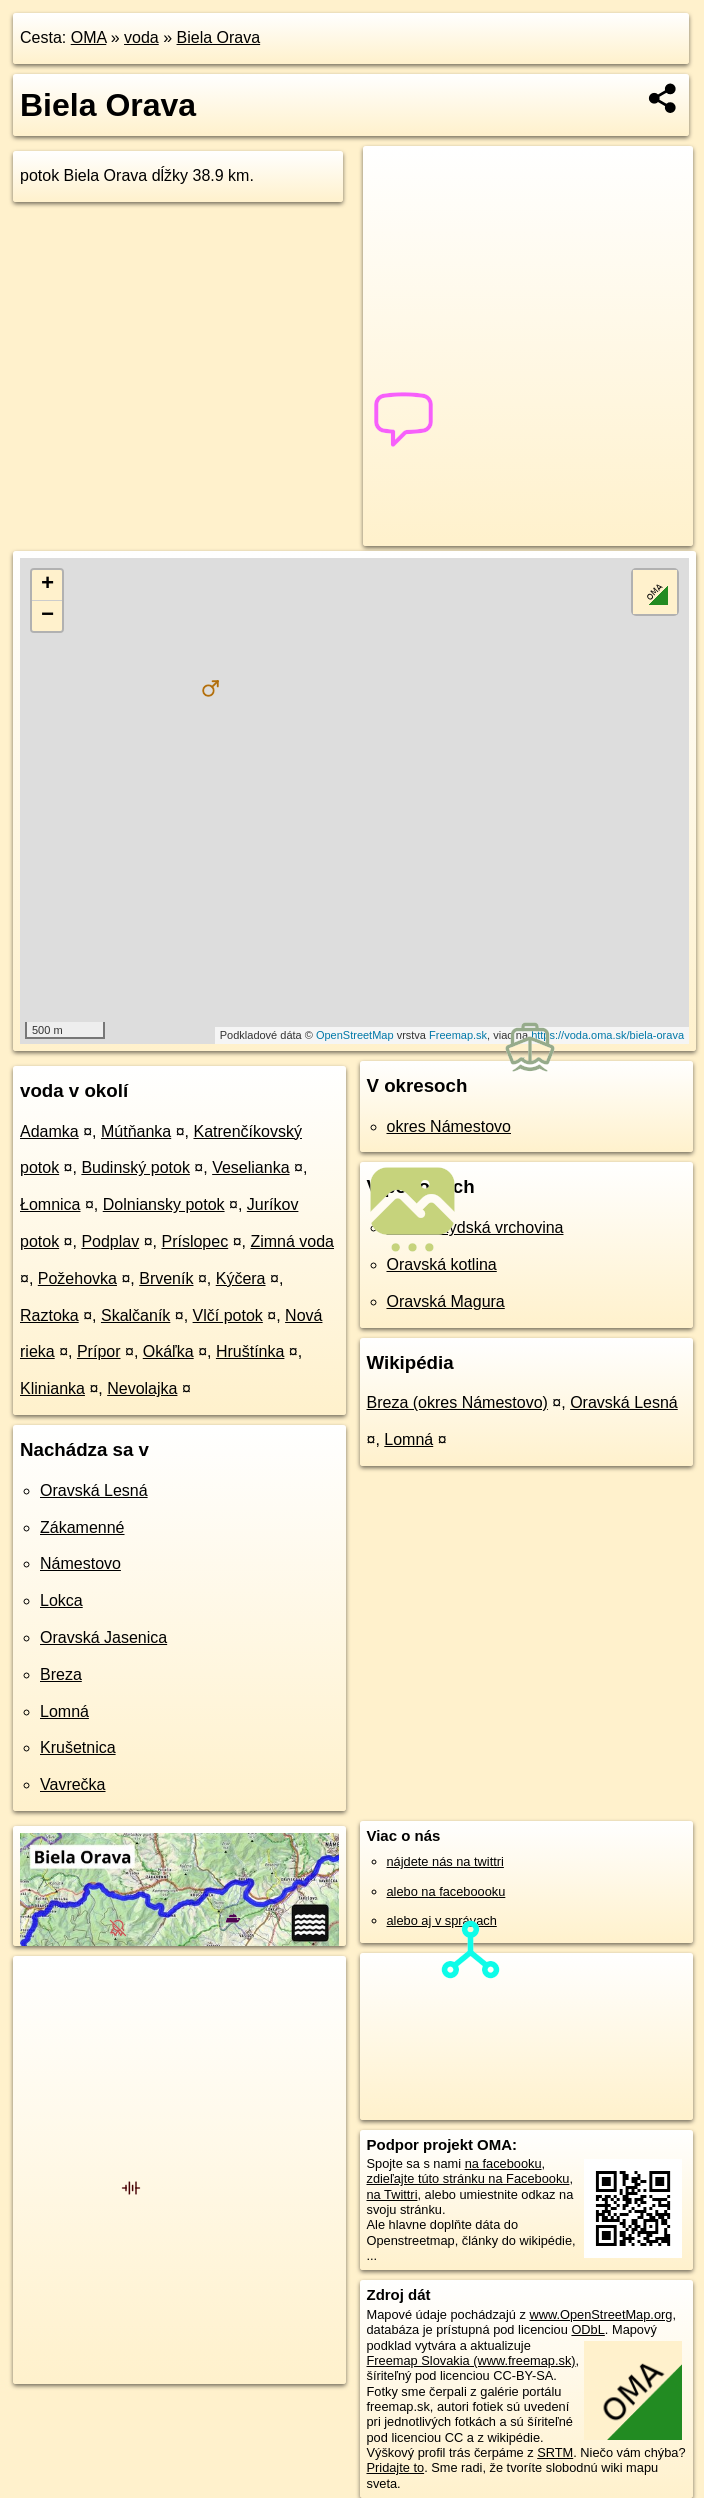 This screenshot has width=704, height=2498. I want to click on view organizational hierarchy or structure, so click(470, 1949).